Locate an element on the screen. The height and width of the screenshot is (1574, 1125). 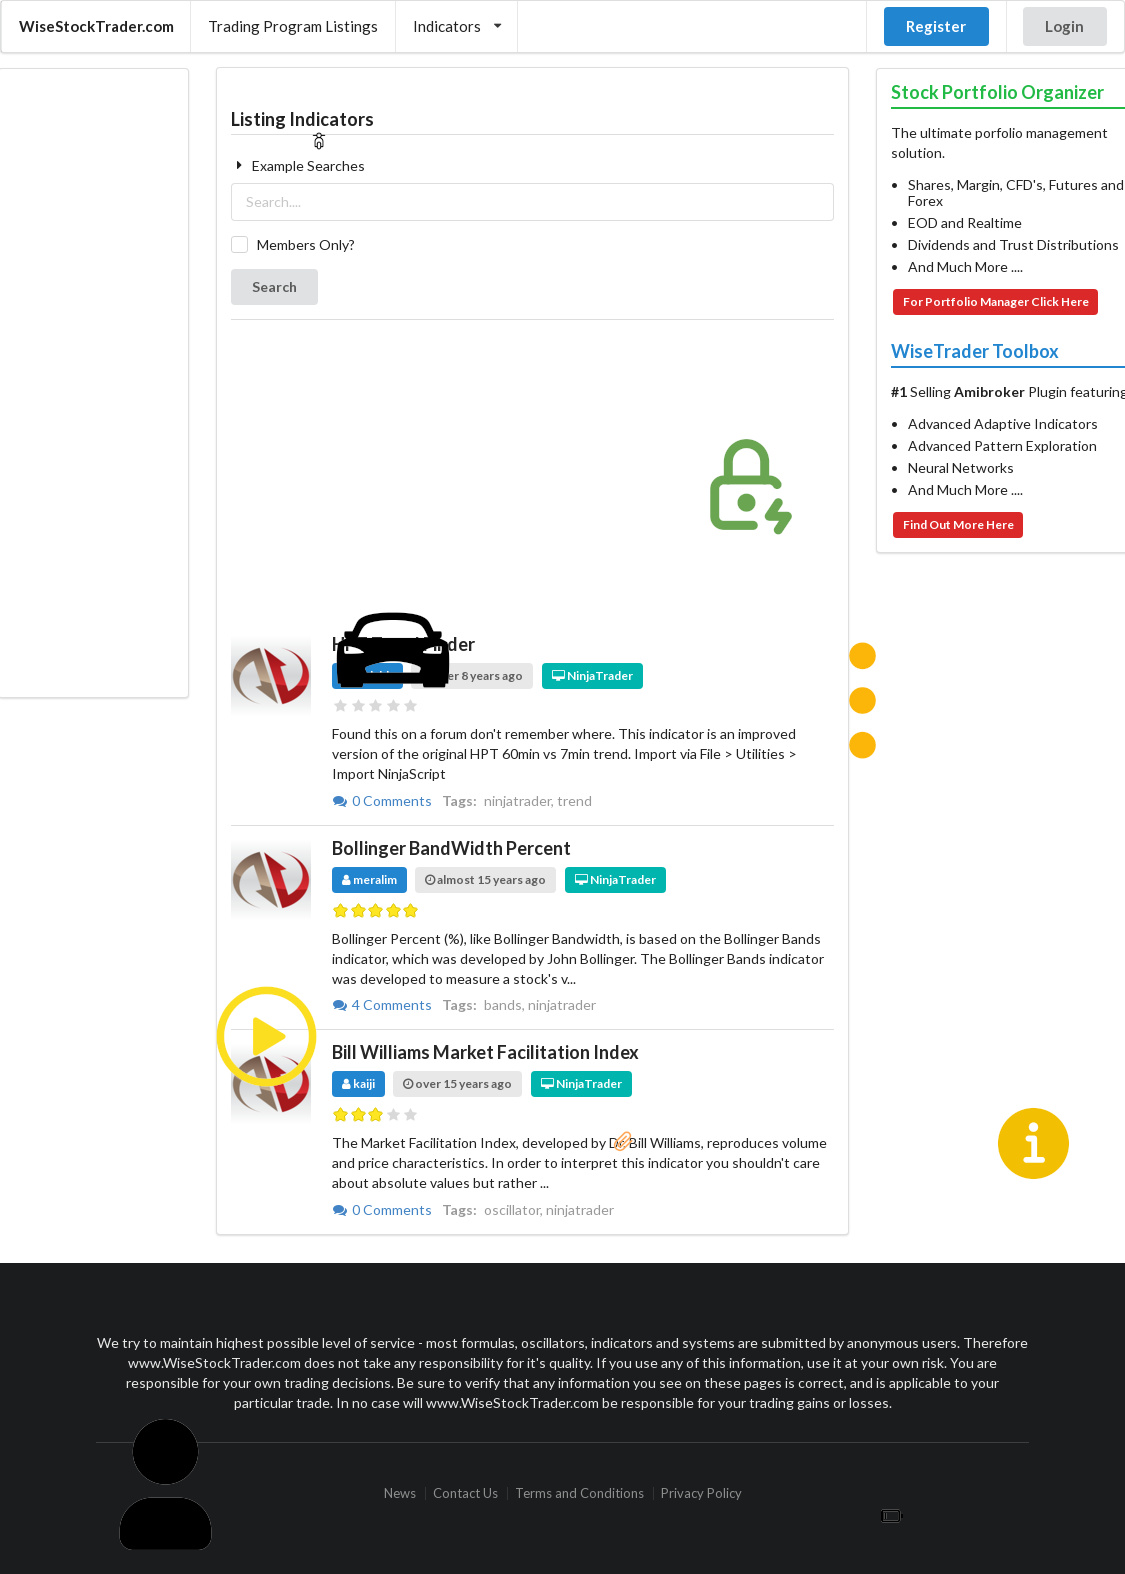
indicates encrypted or secure connection is located at coordinates (746, 484).